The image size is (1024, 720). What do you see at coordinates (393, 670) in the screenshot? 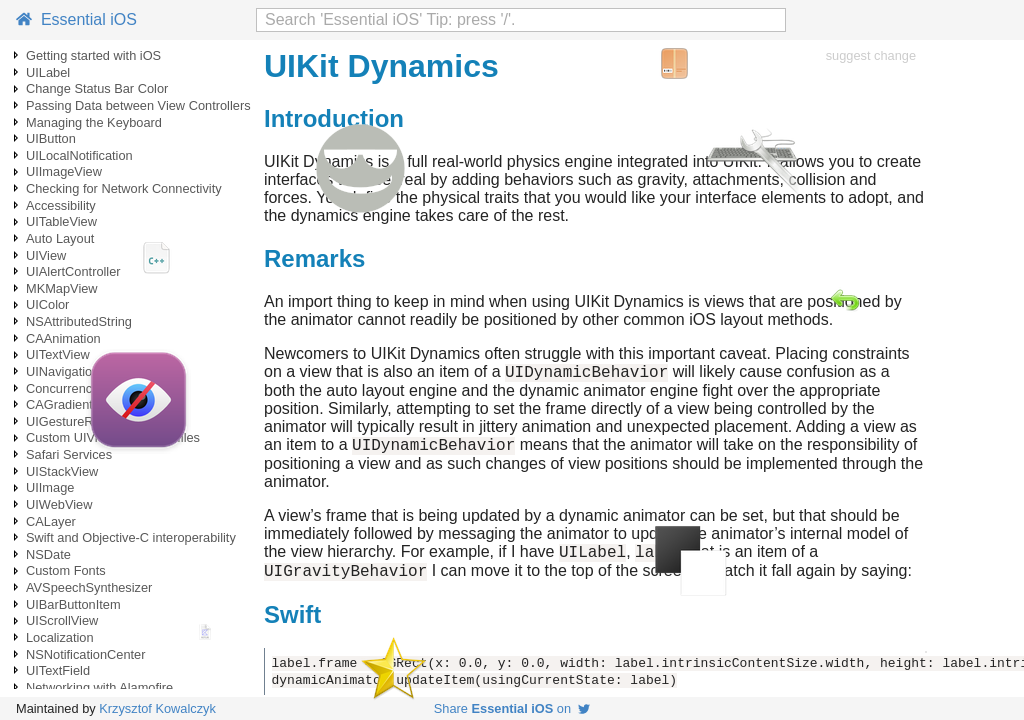
I see `indicates a partial or half rating` at bounding box center [393, 670].